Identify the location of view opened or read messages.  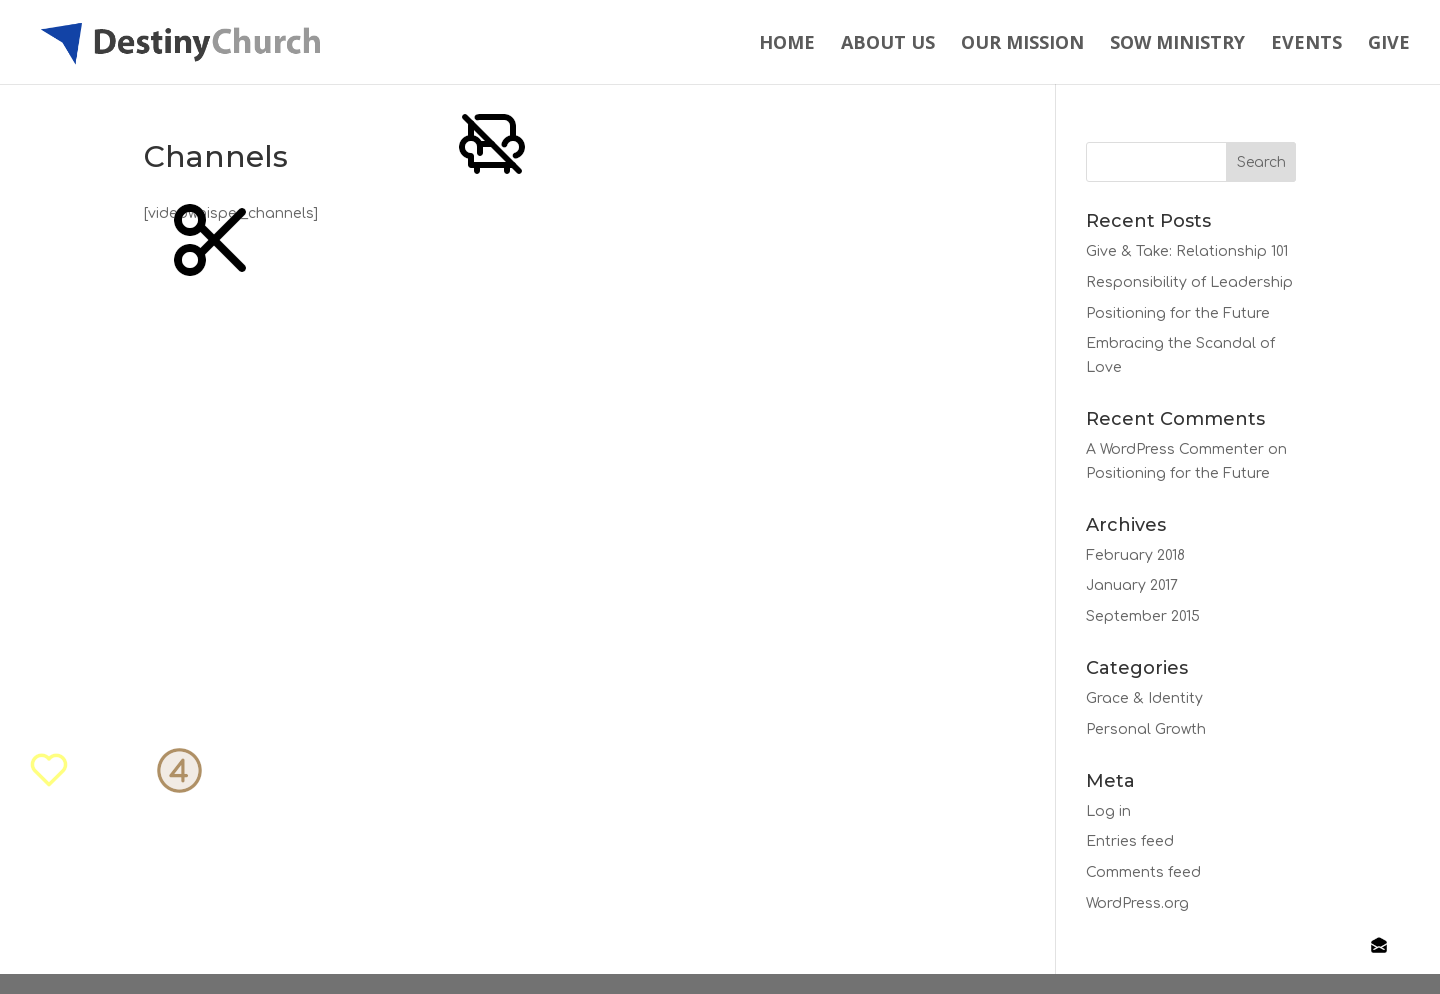
(1379, 945).